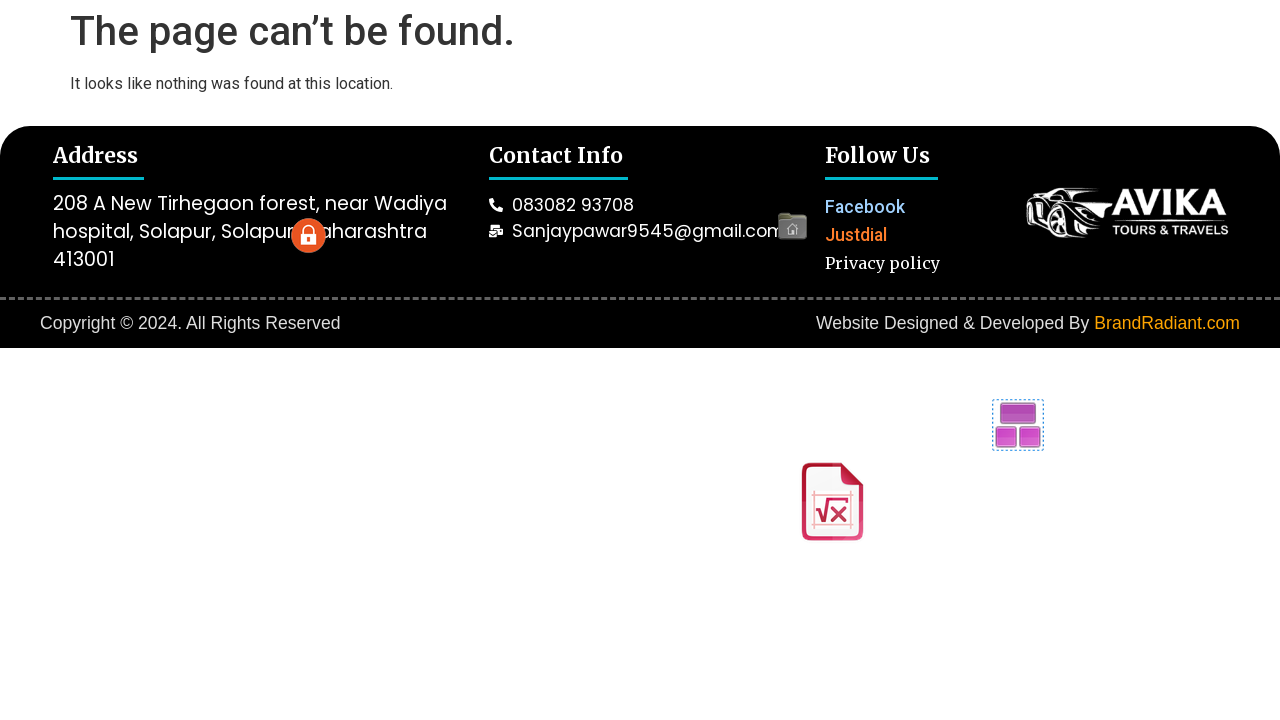 This screenshot has height=720, width=1280. What do you see at coordinates (1018, 425) in the screenshot?
I see `select all items in the current view` at bounding box center [1018, 425].